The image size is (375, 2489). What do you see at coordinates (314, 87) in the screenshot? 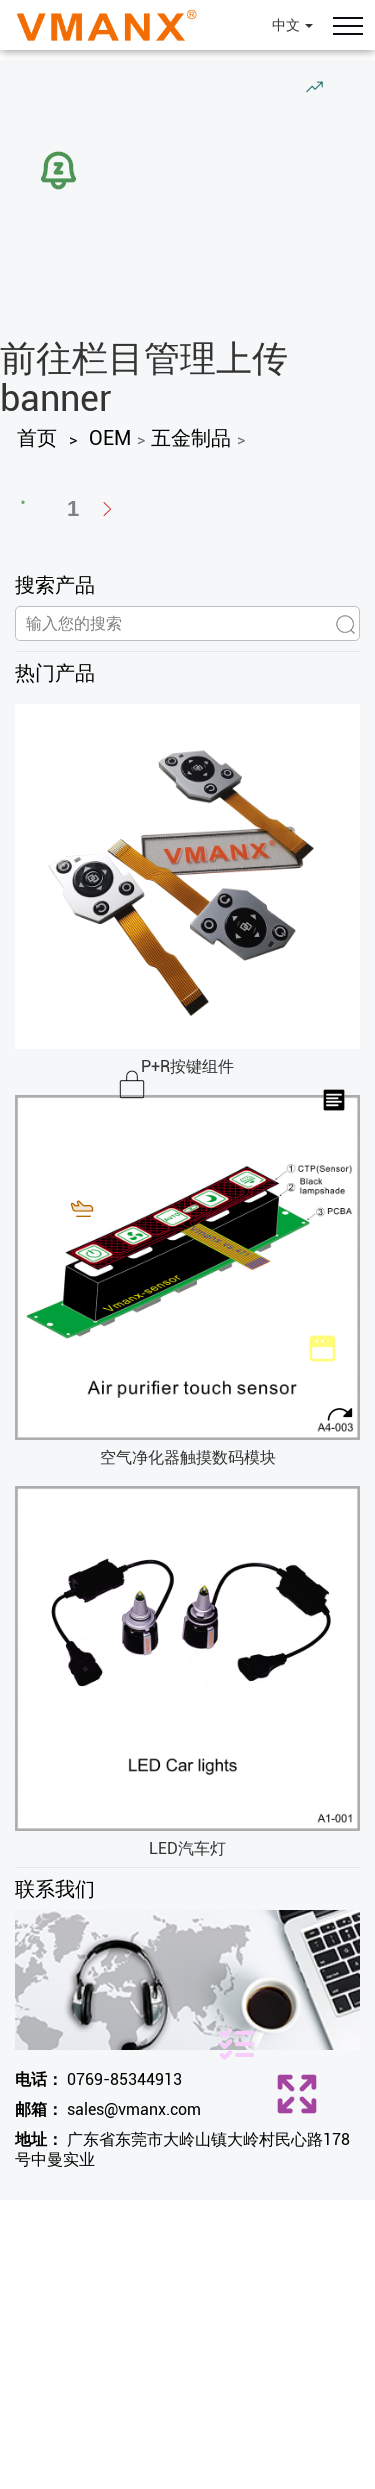
I see `view trending or popular content` at bounding box center [314, 87].